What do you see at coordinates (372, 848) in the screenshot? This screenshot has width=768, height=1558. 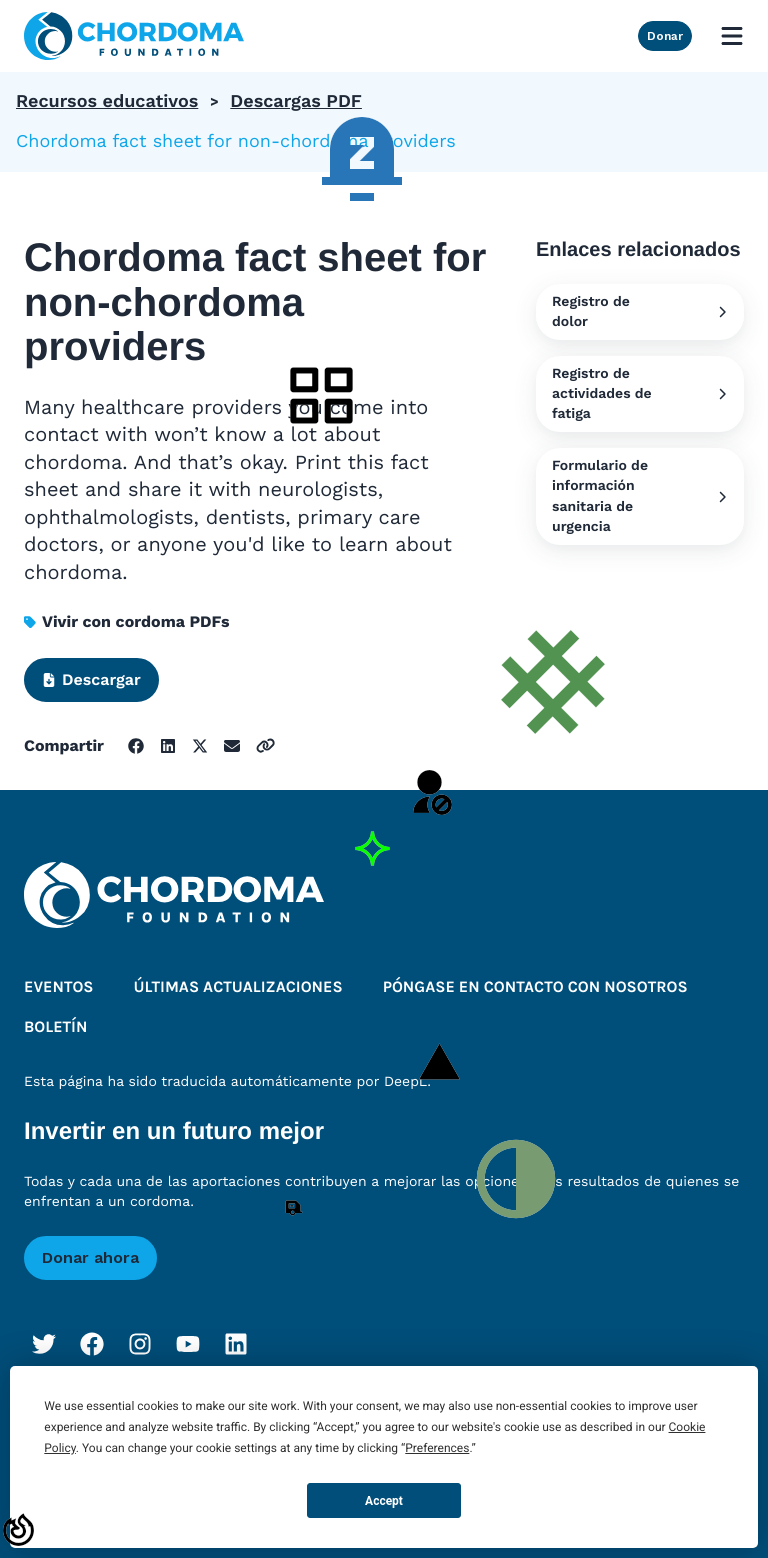 I see `indicates bright or sunny weather conditions` at bounding box center [372, 848].